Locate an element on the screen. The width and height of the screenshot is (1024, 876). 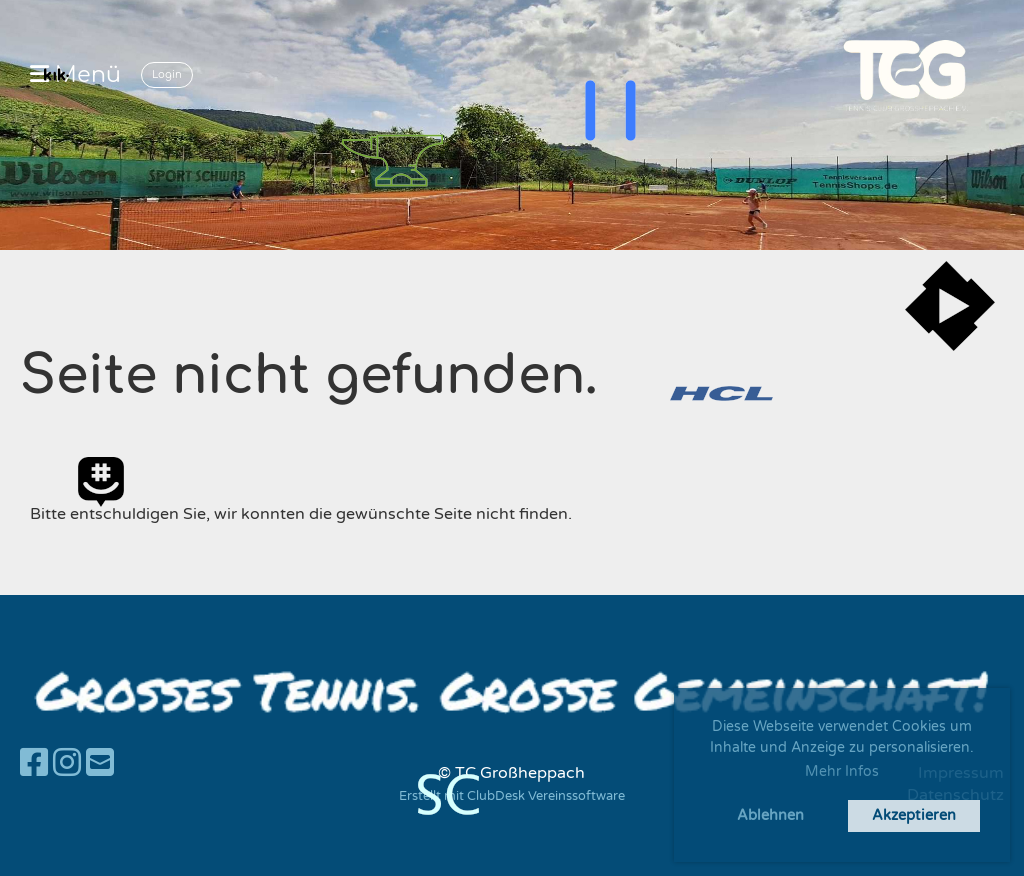
pause media playback is located at coordinates (610, 110).